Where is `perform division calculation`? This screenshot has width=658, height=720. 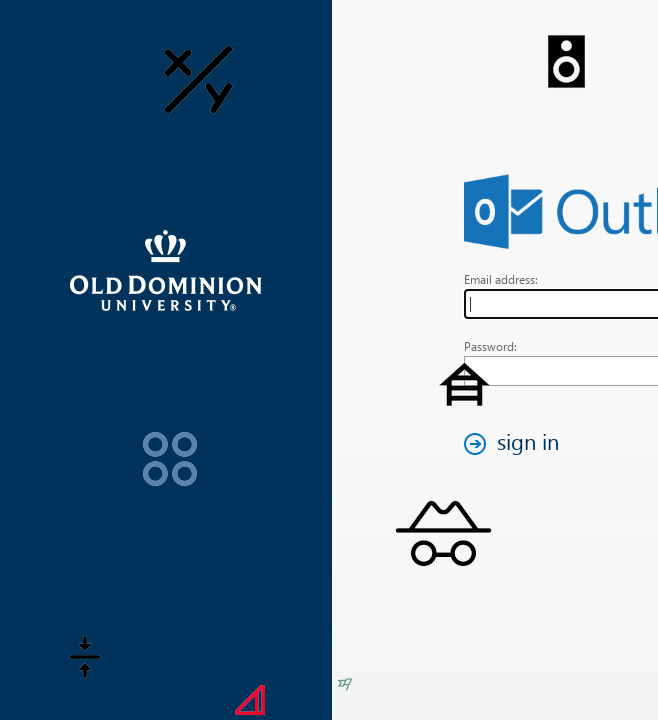
perform division calculation is located at coordinates (198, 79).